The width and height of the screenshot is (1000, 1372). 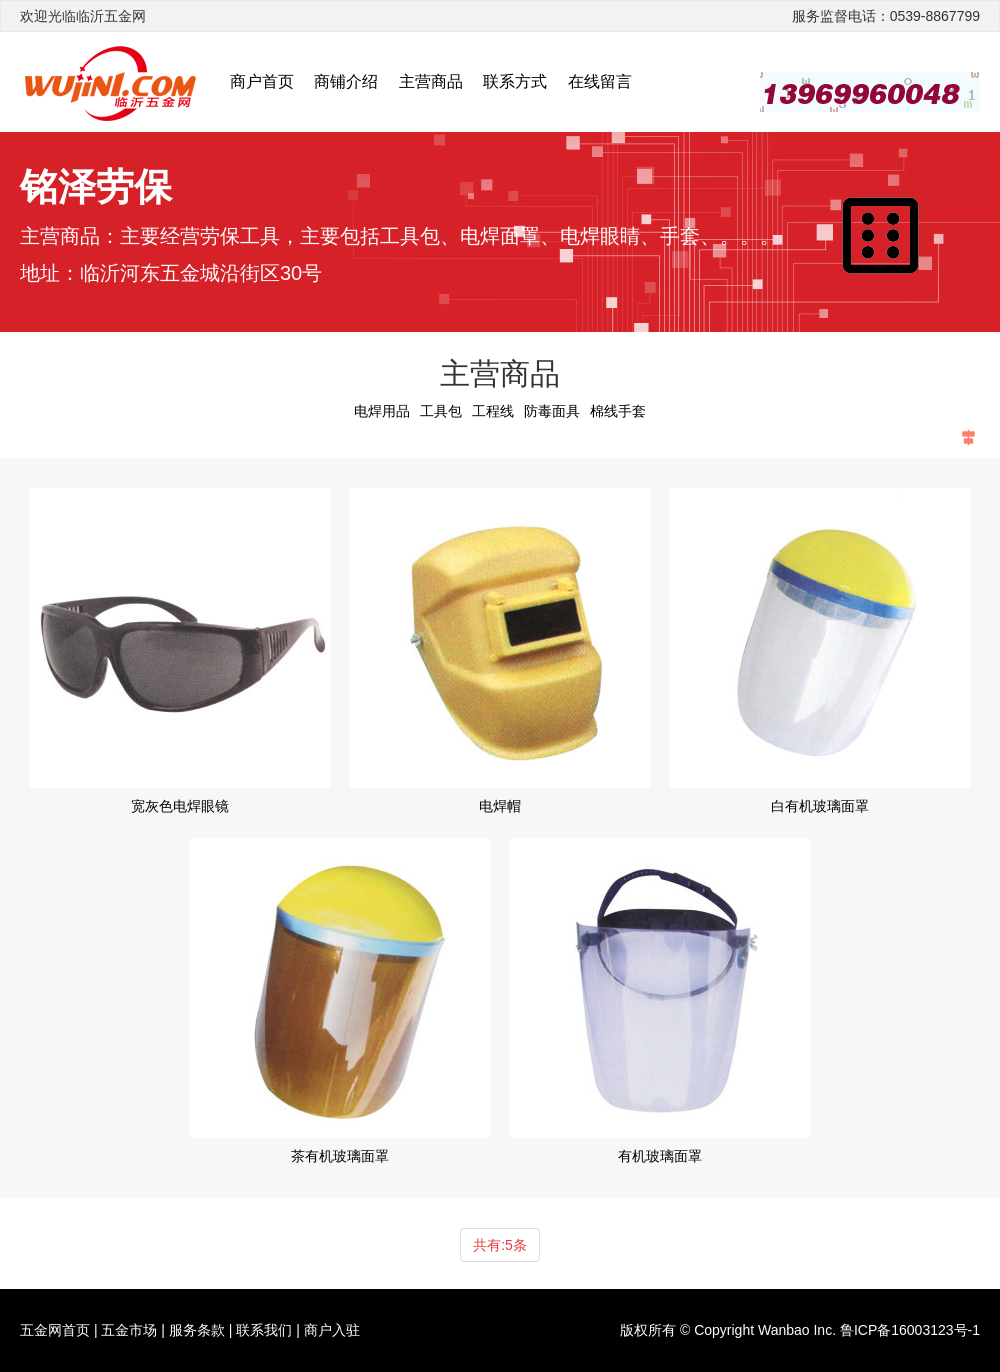 What do you see at coordinates (880, 235) in the screenshot?
I see `indicates a dice roll result of six` at bounding box center [880, 235].